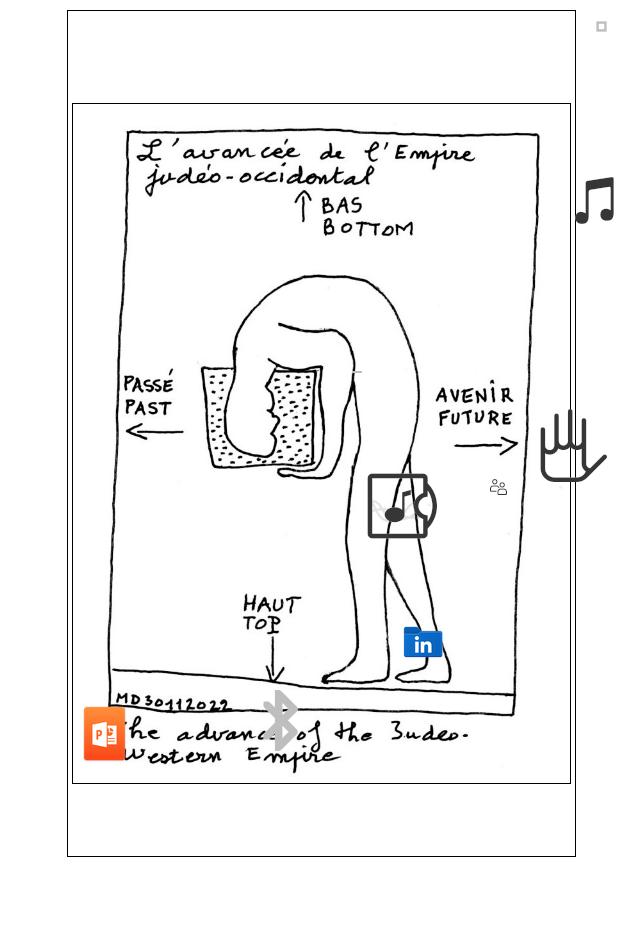  I want to click on open folder containing linkedin-related files, so click(423, 643).